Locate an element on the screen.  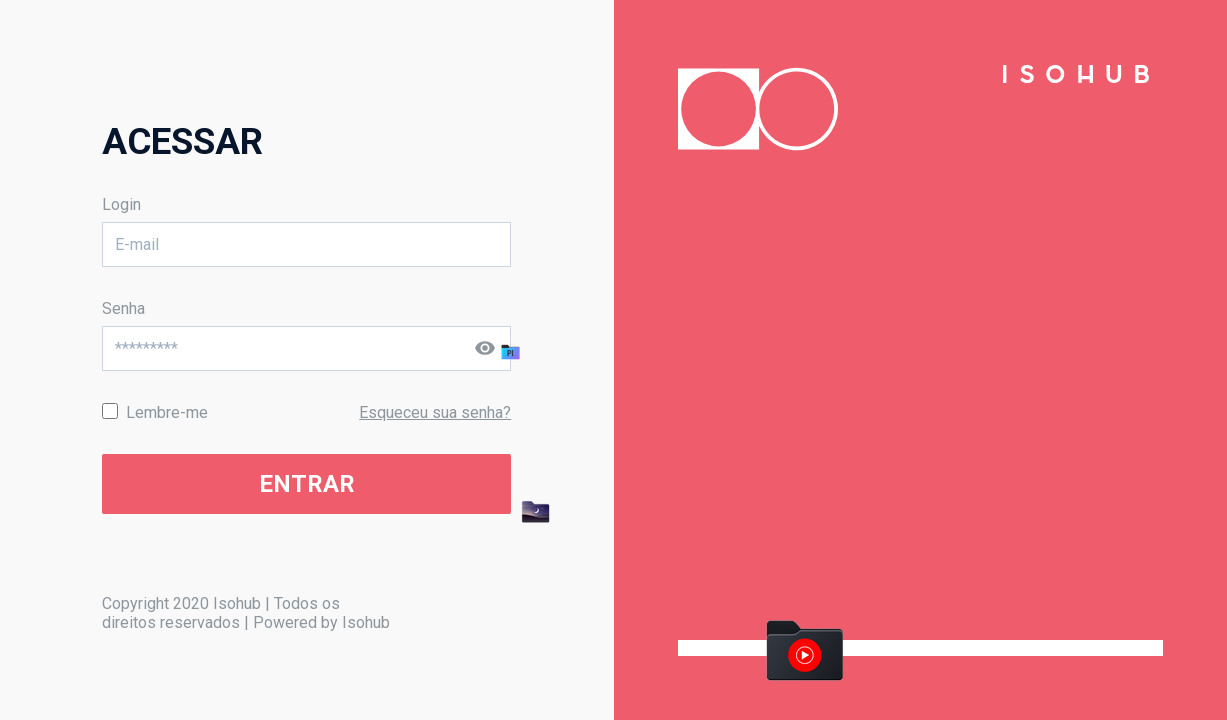
open folder containing Adobe Prelude project files is located at coordinates (510, 352).